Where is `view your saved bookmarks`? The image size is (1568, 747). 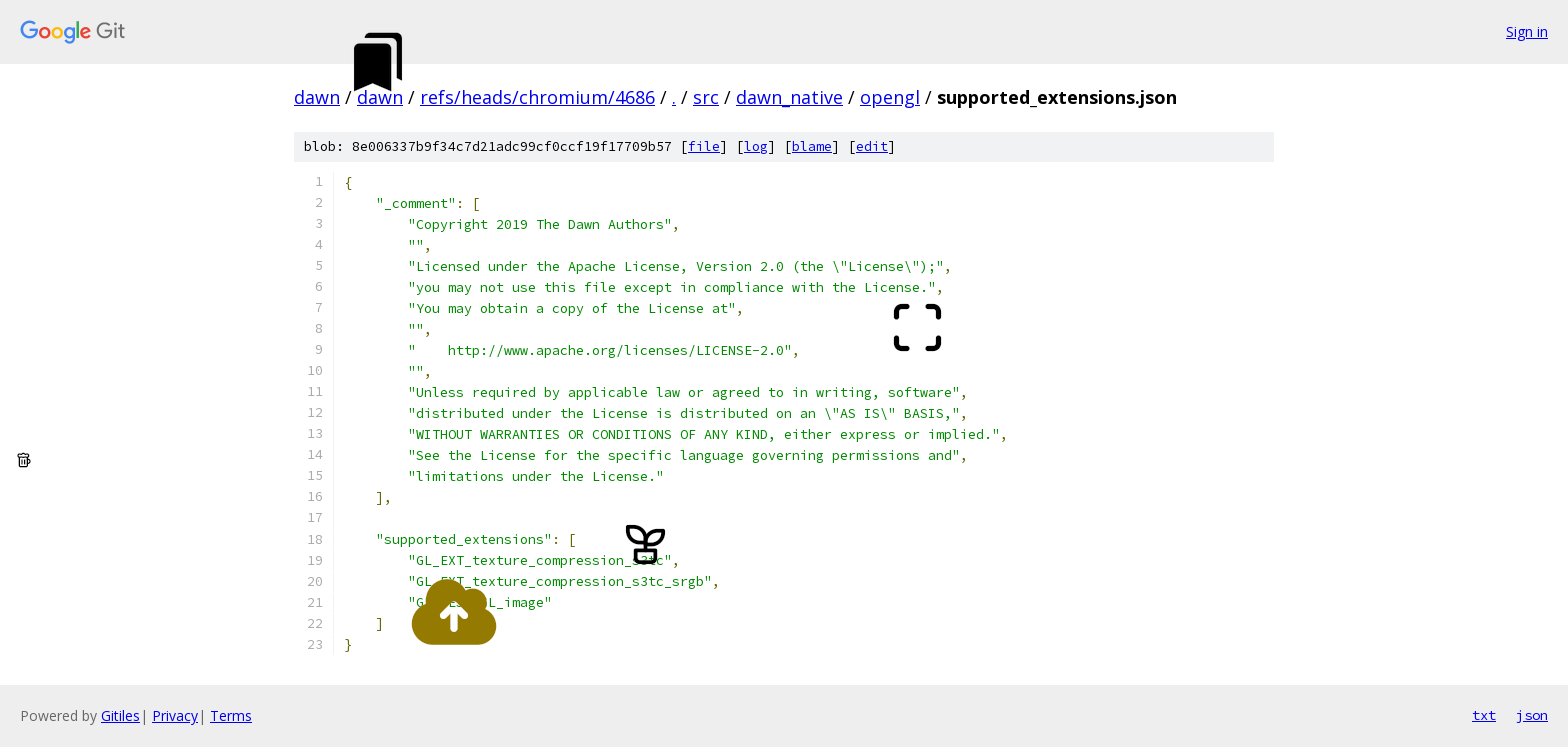 view your saved bookmarks is located at coordinates (378, 62).